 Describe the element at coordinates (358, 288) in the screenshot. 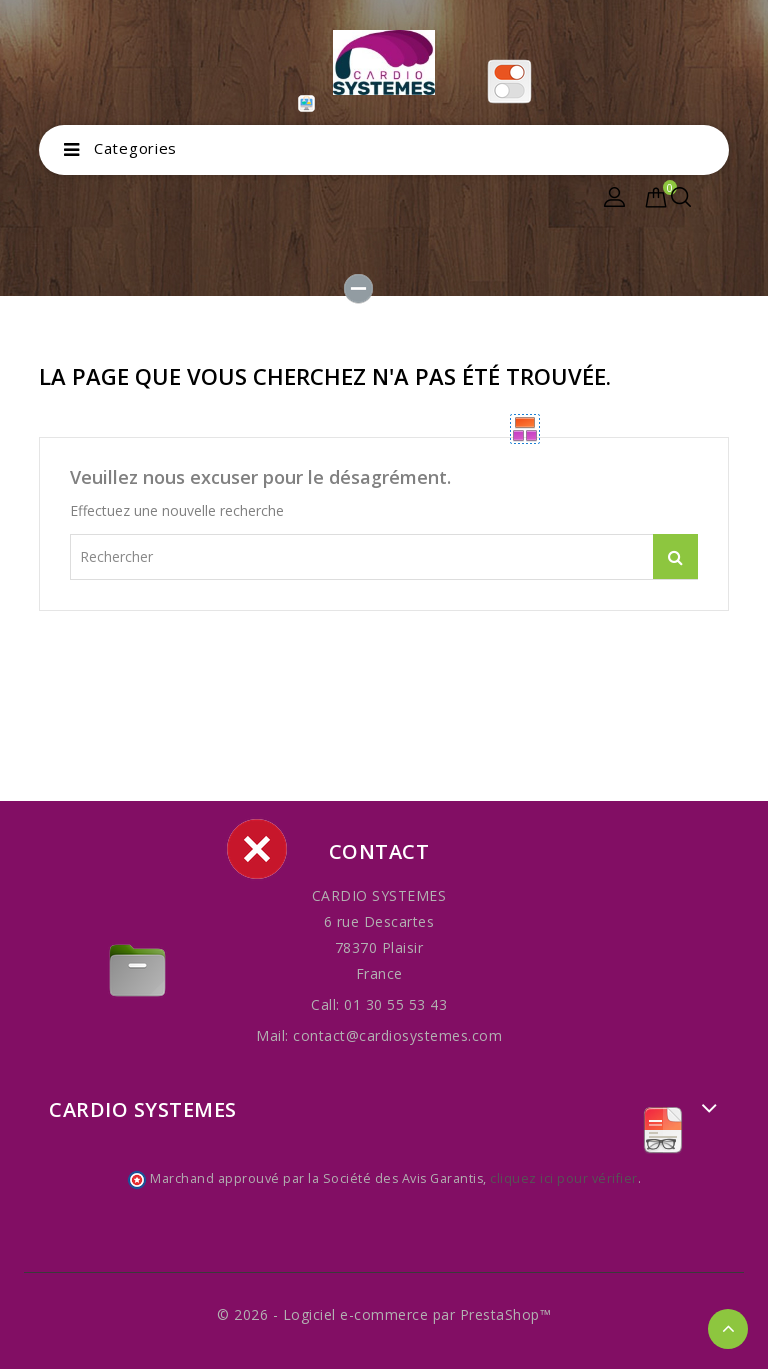

I see `indicates file excluded from dropbox selective sync` at that location.